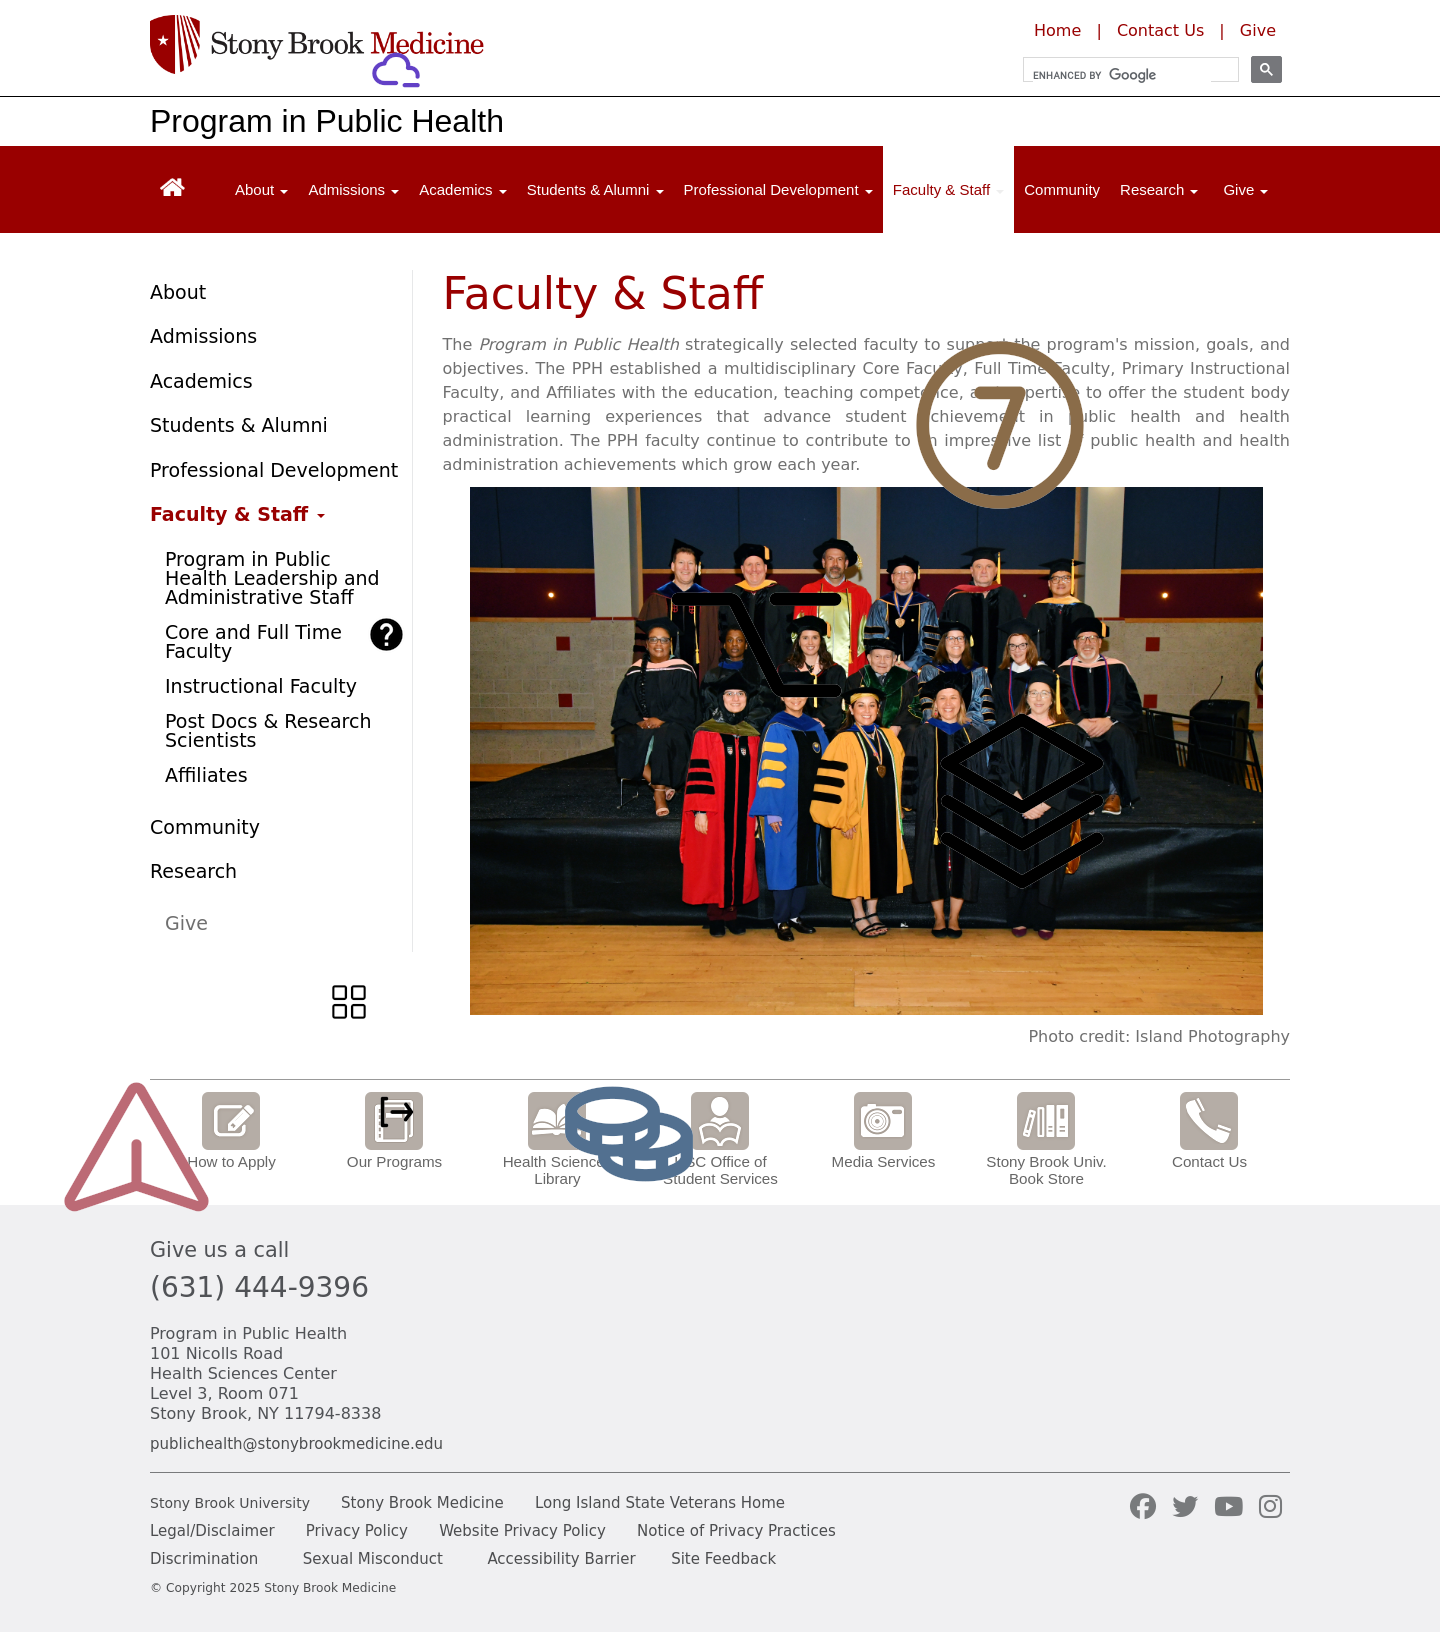 This screenshot has height=1633, width=1440. What do you see at coordinates (136, 1149) in the screenshot?
I see `send a message or email` at bounding box center [136, 1149].